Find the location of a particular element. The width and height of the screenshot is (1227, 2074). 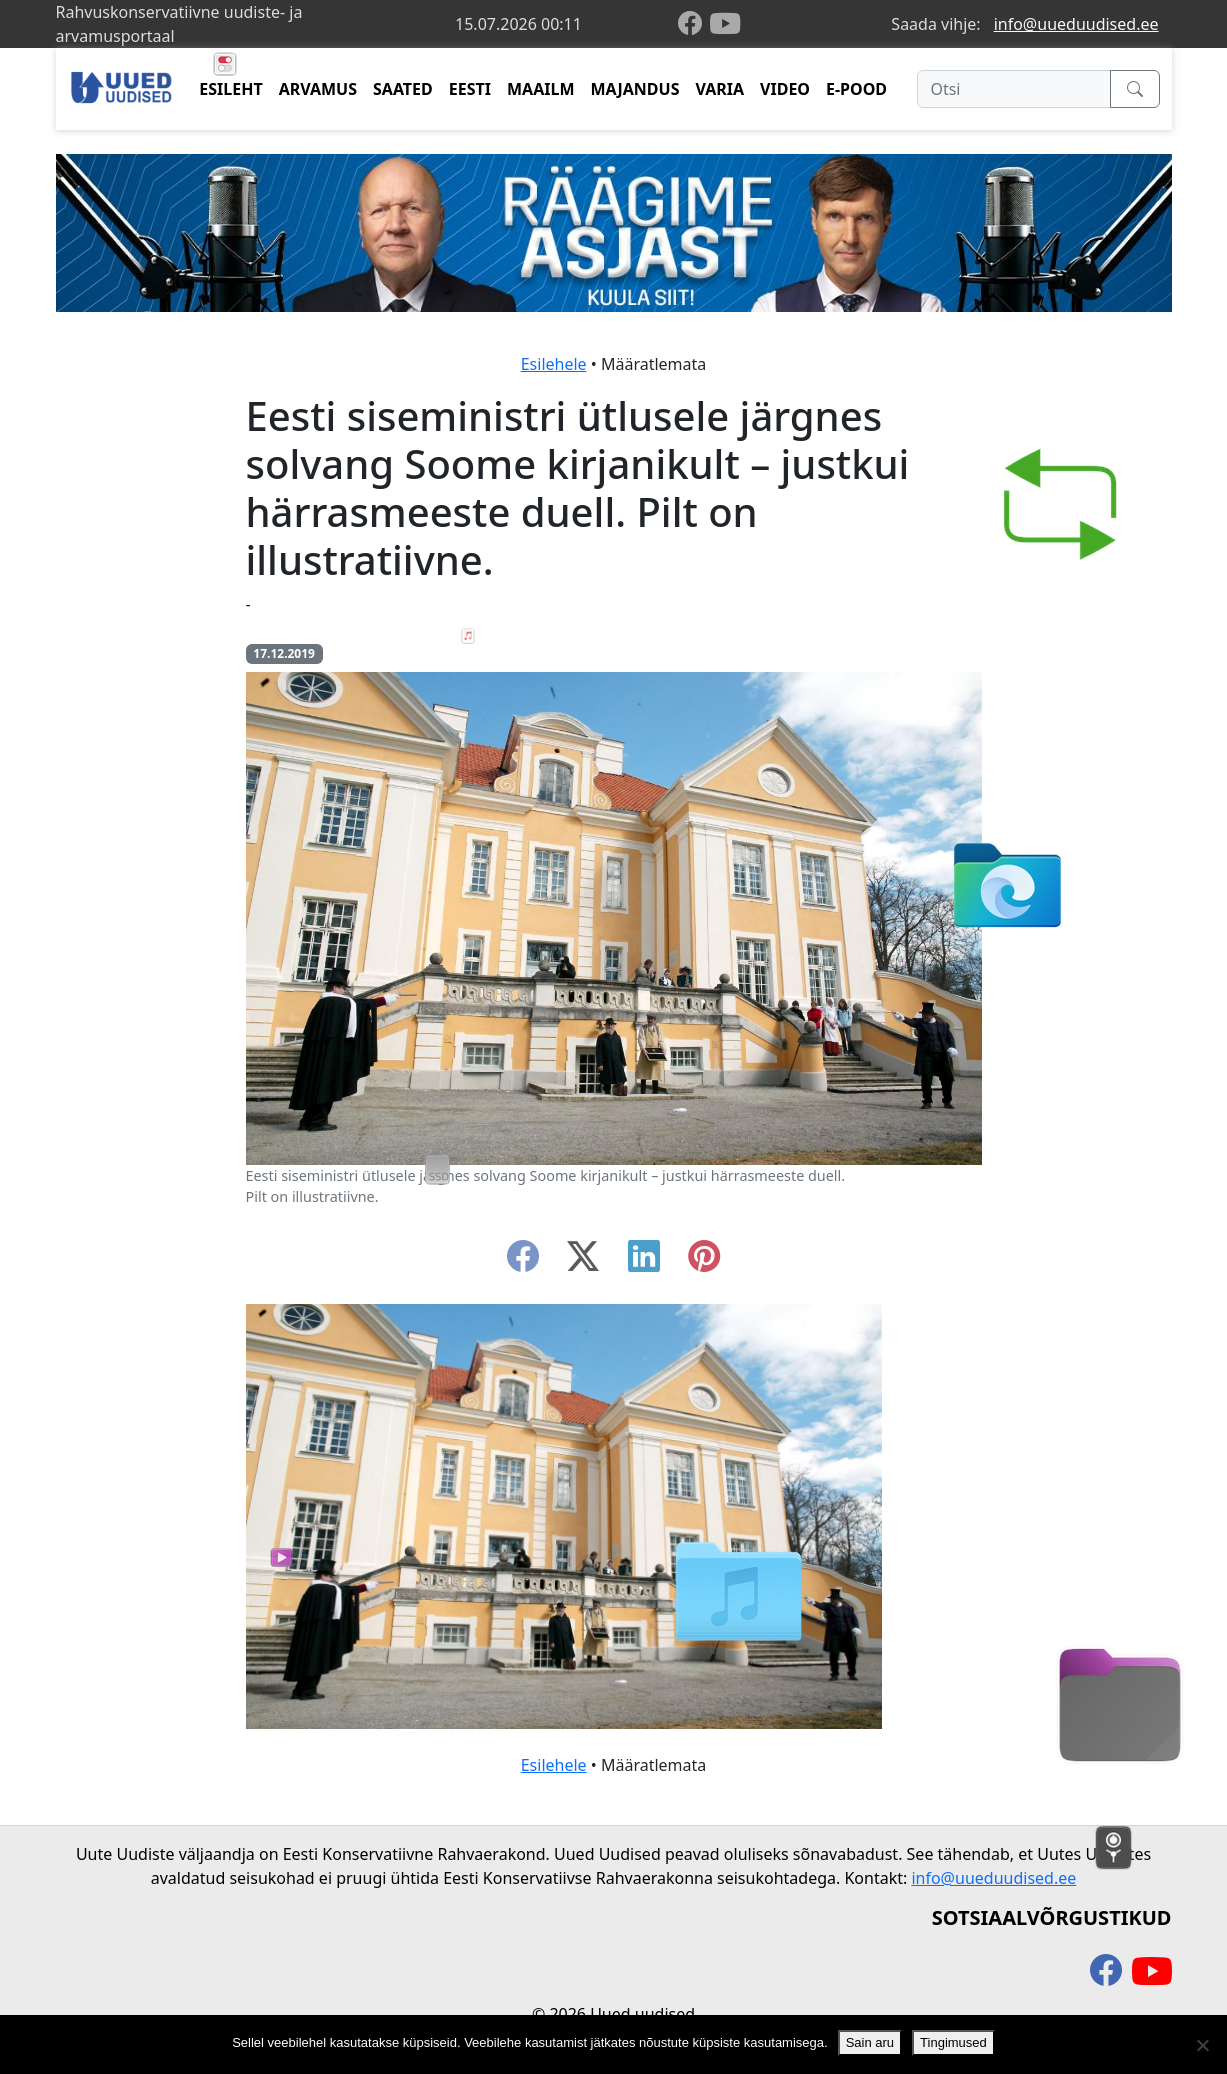

open déjà dup backup utility is located at coordinates (1113, 1847).